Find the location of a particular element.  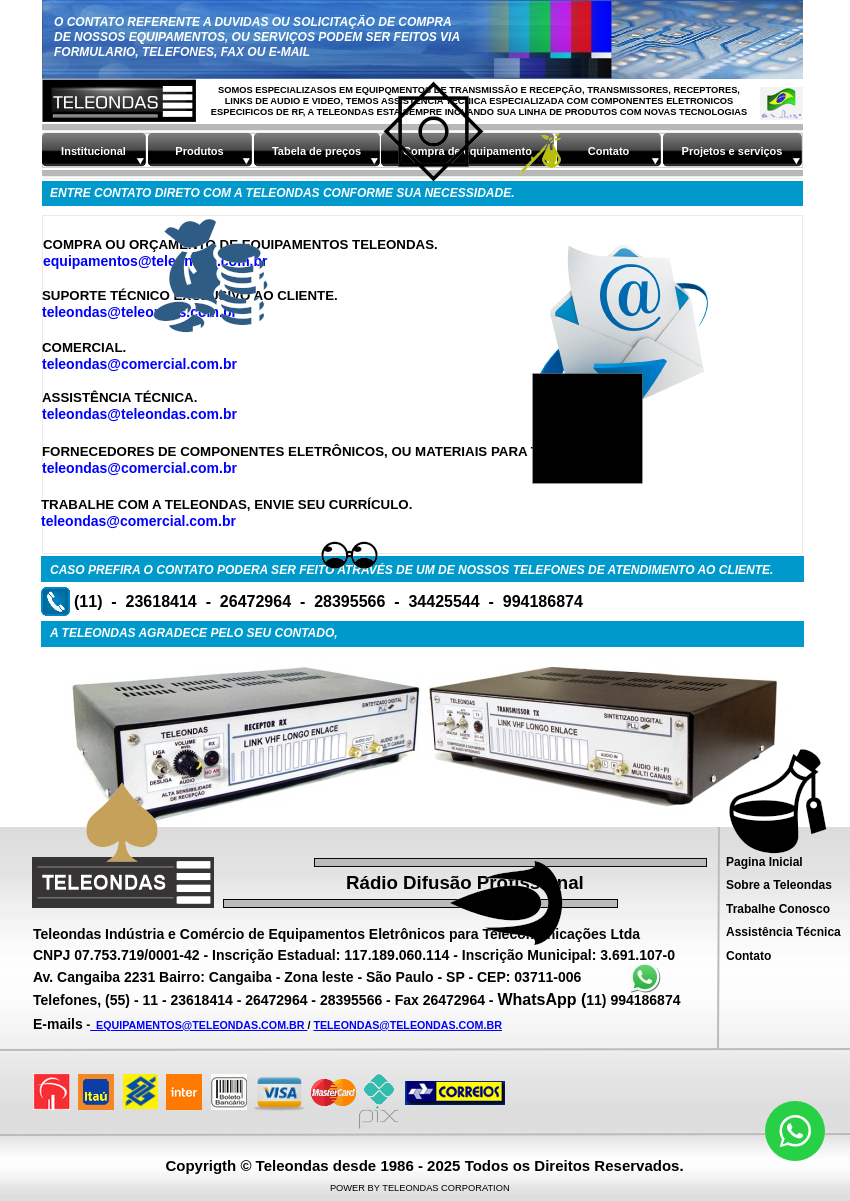

placeholder for empty content area is located at coordinates (587, 428).